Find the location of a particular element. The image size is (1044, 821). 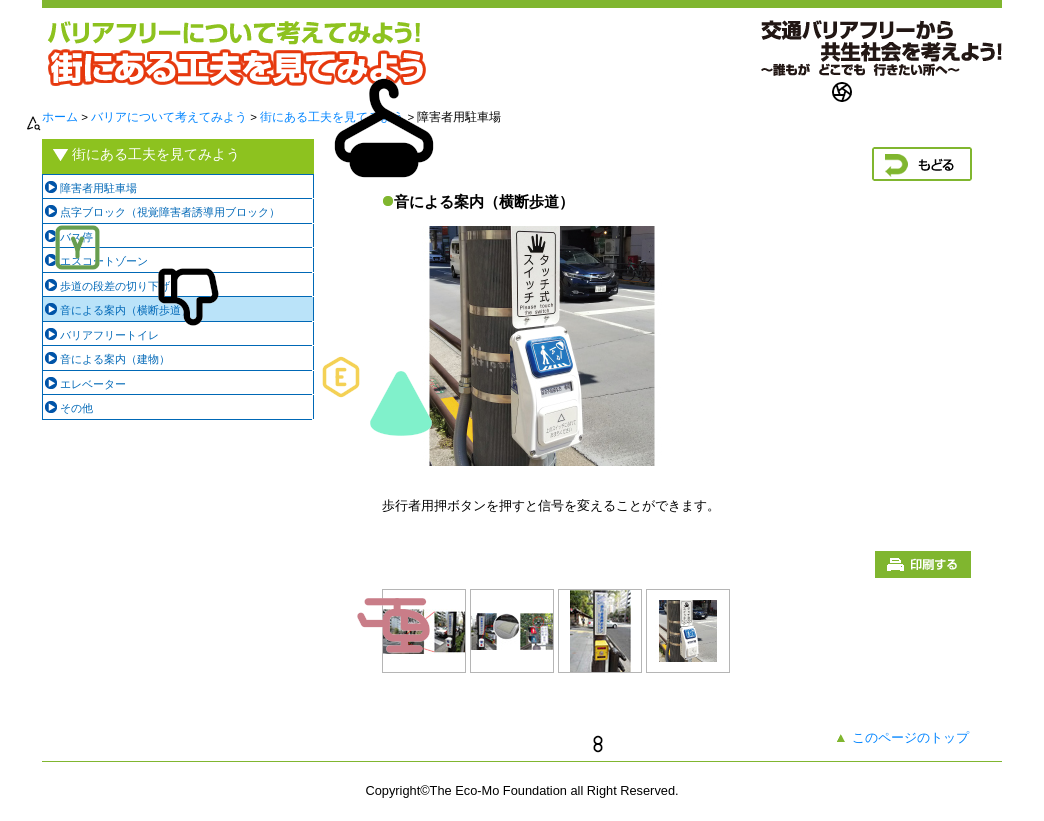

access helicopter or aerial transport options is located at coordinates (393, 623).